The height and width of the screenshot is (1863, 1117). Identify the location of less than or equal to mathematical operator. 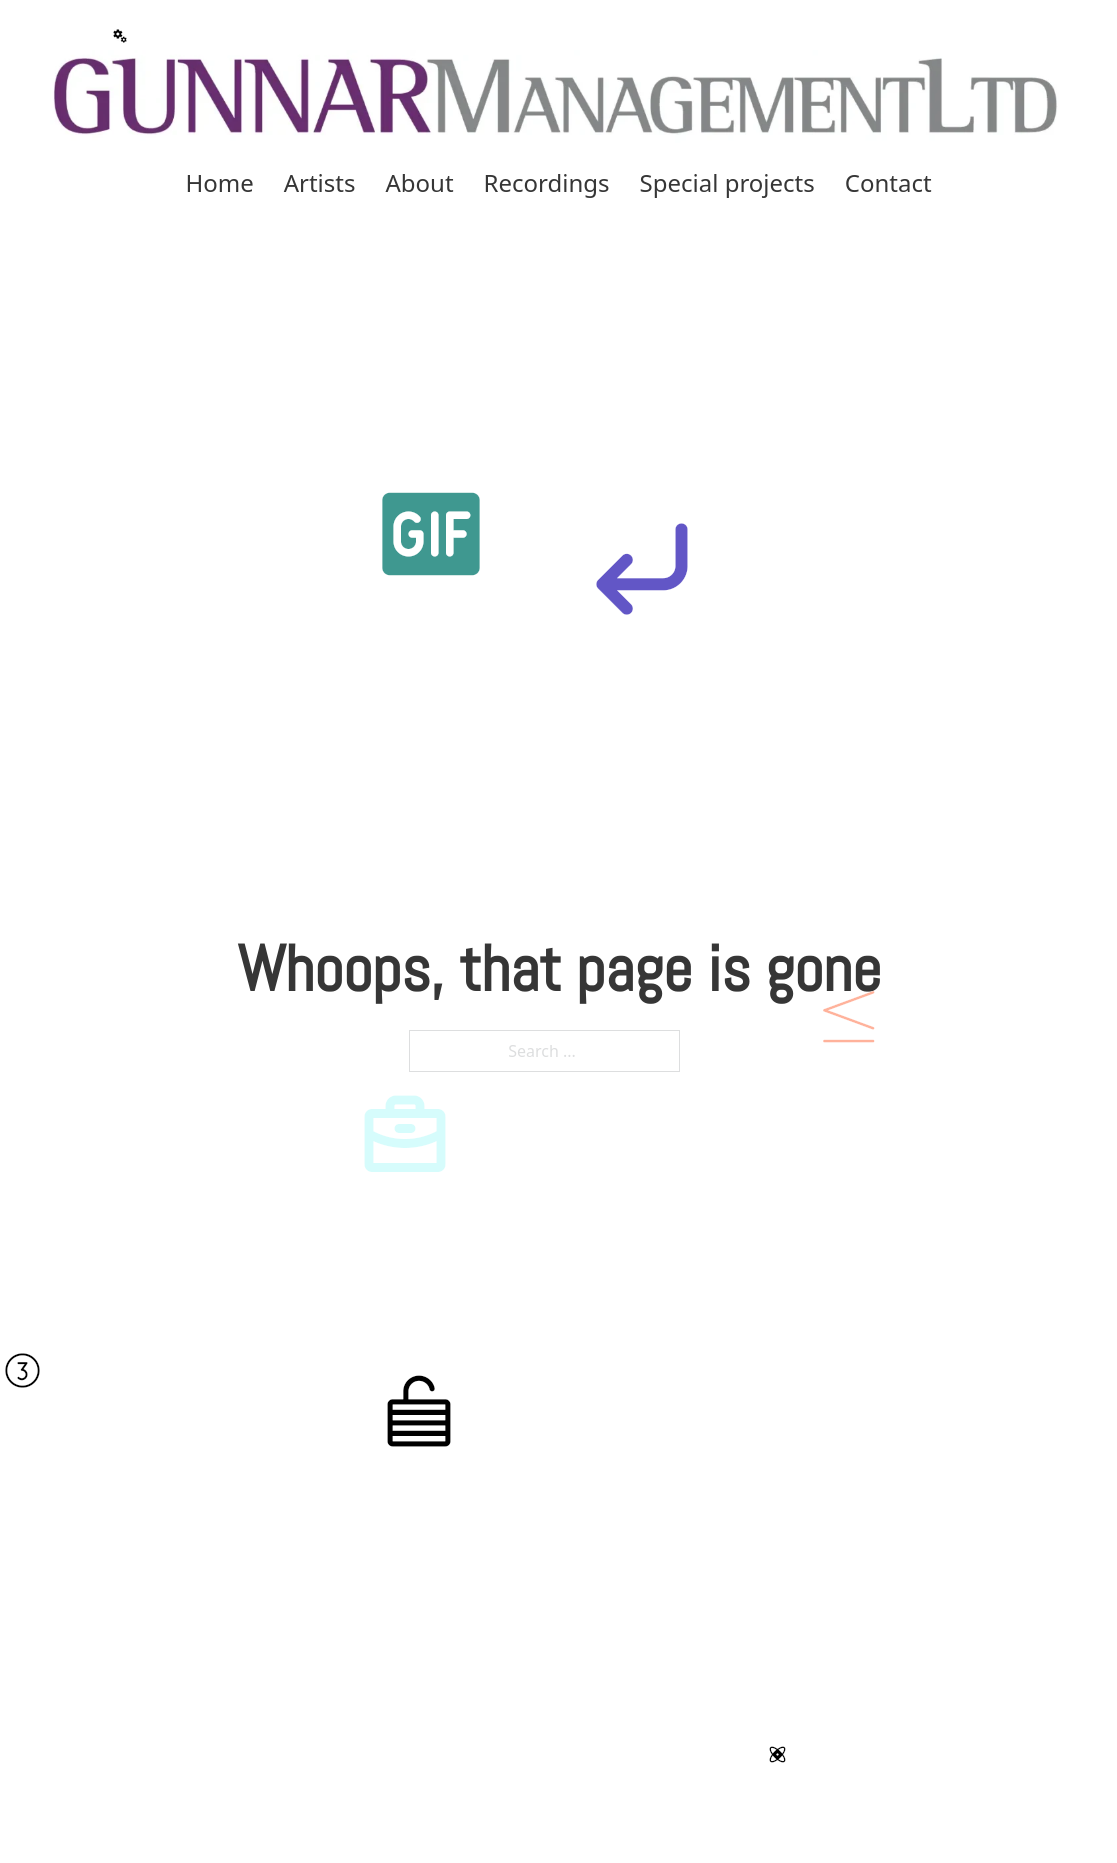
(850, 1018).